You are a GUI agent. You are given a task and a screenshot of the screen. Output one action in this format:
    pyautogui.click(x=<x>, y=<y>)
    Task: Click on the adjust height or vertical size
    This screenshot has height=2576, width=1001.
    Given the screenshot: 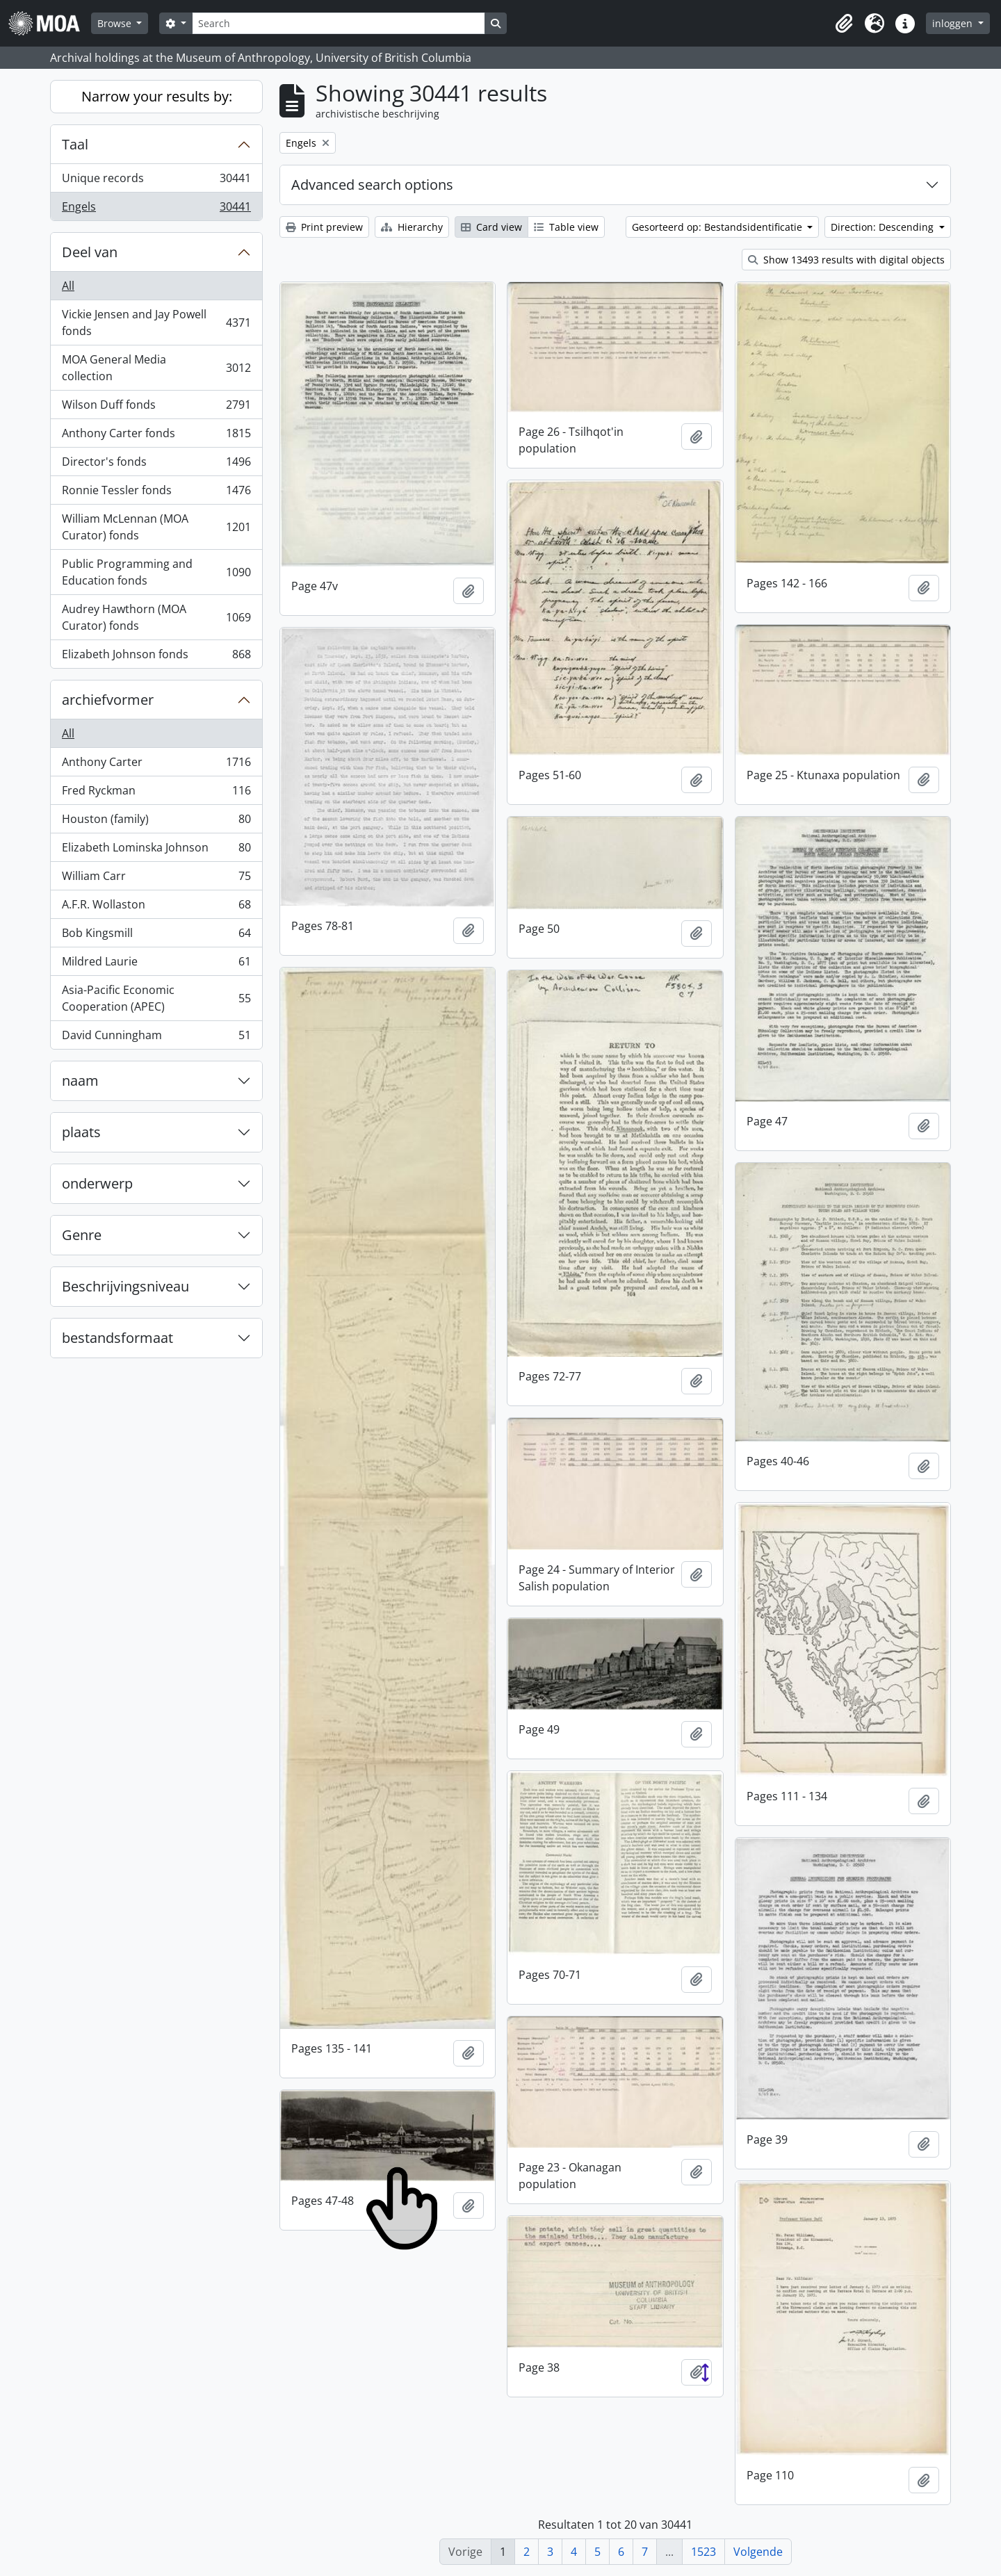 What is the action you would take?
    pyautogui.click(x=705, y=2372)
    